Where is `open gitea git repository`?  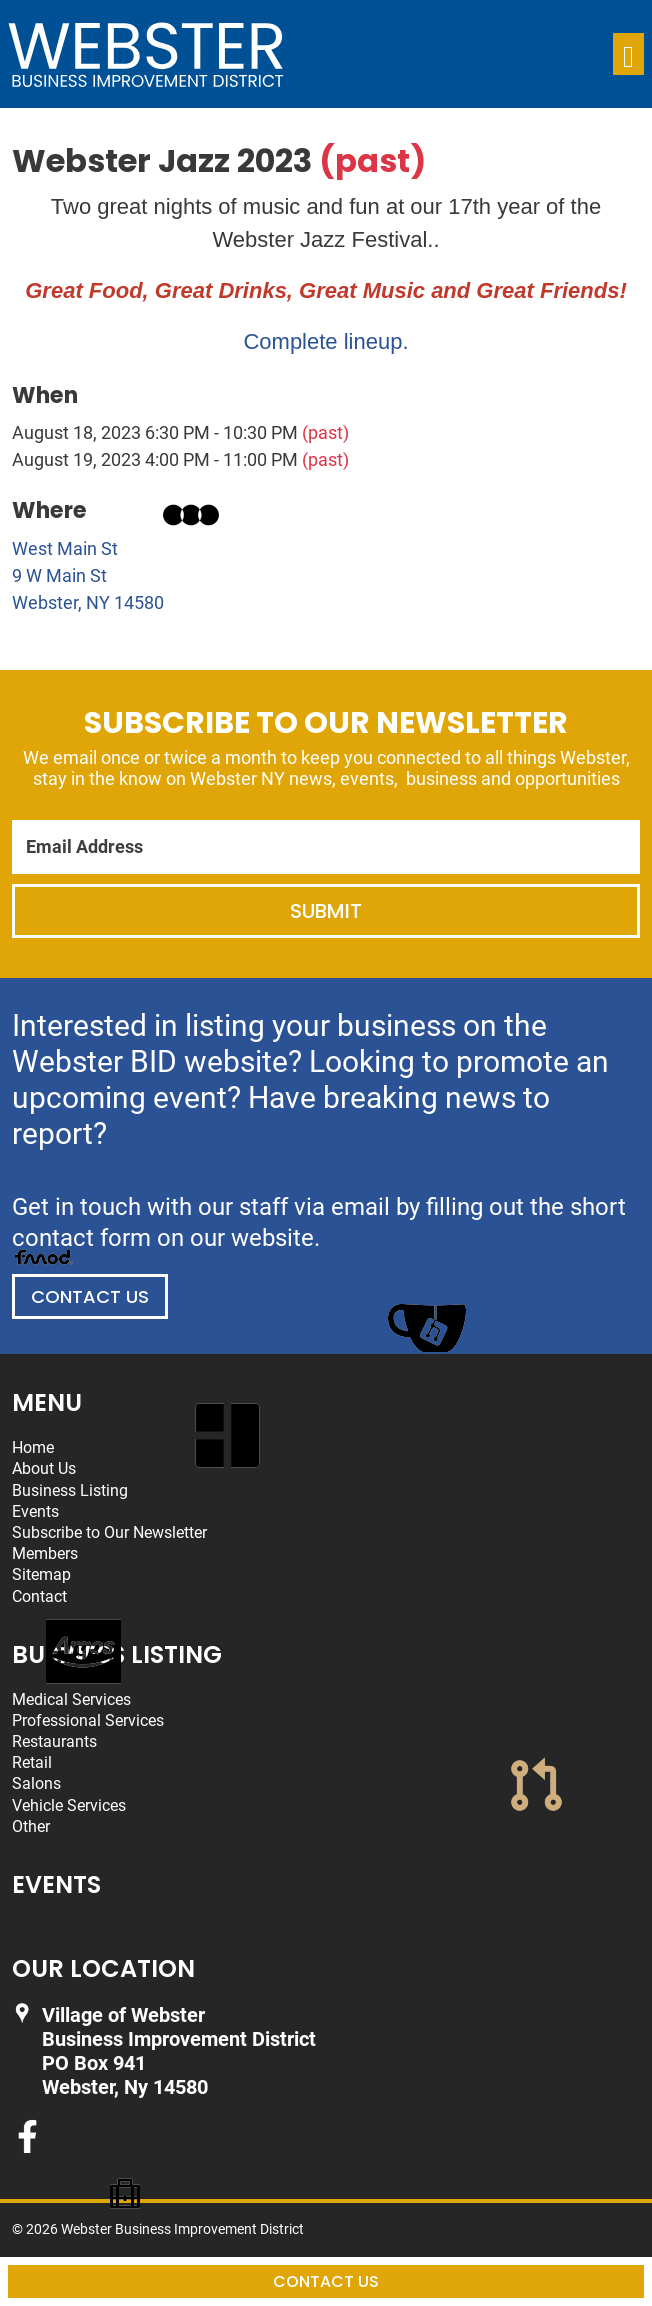 open gitea git repository is located at coordinates (427, 1328).